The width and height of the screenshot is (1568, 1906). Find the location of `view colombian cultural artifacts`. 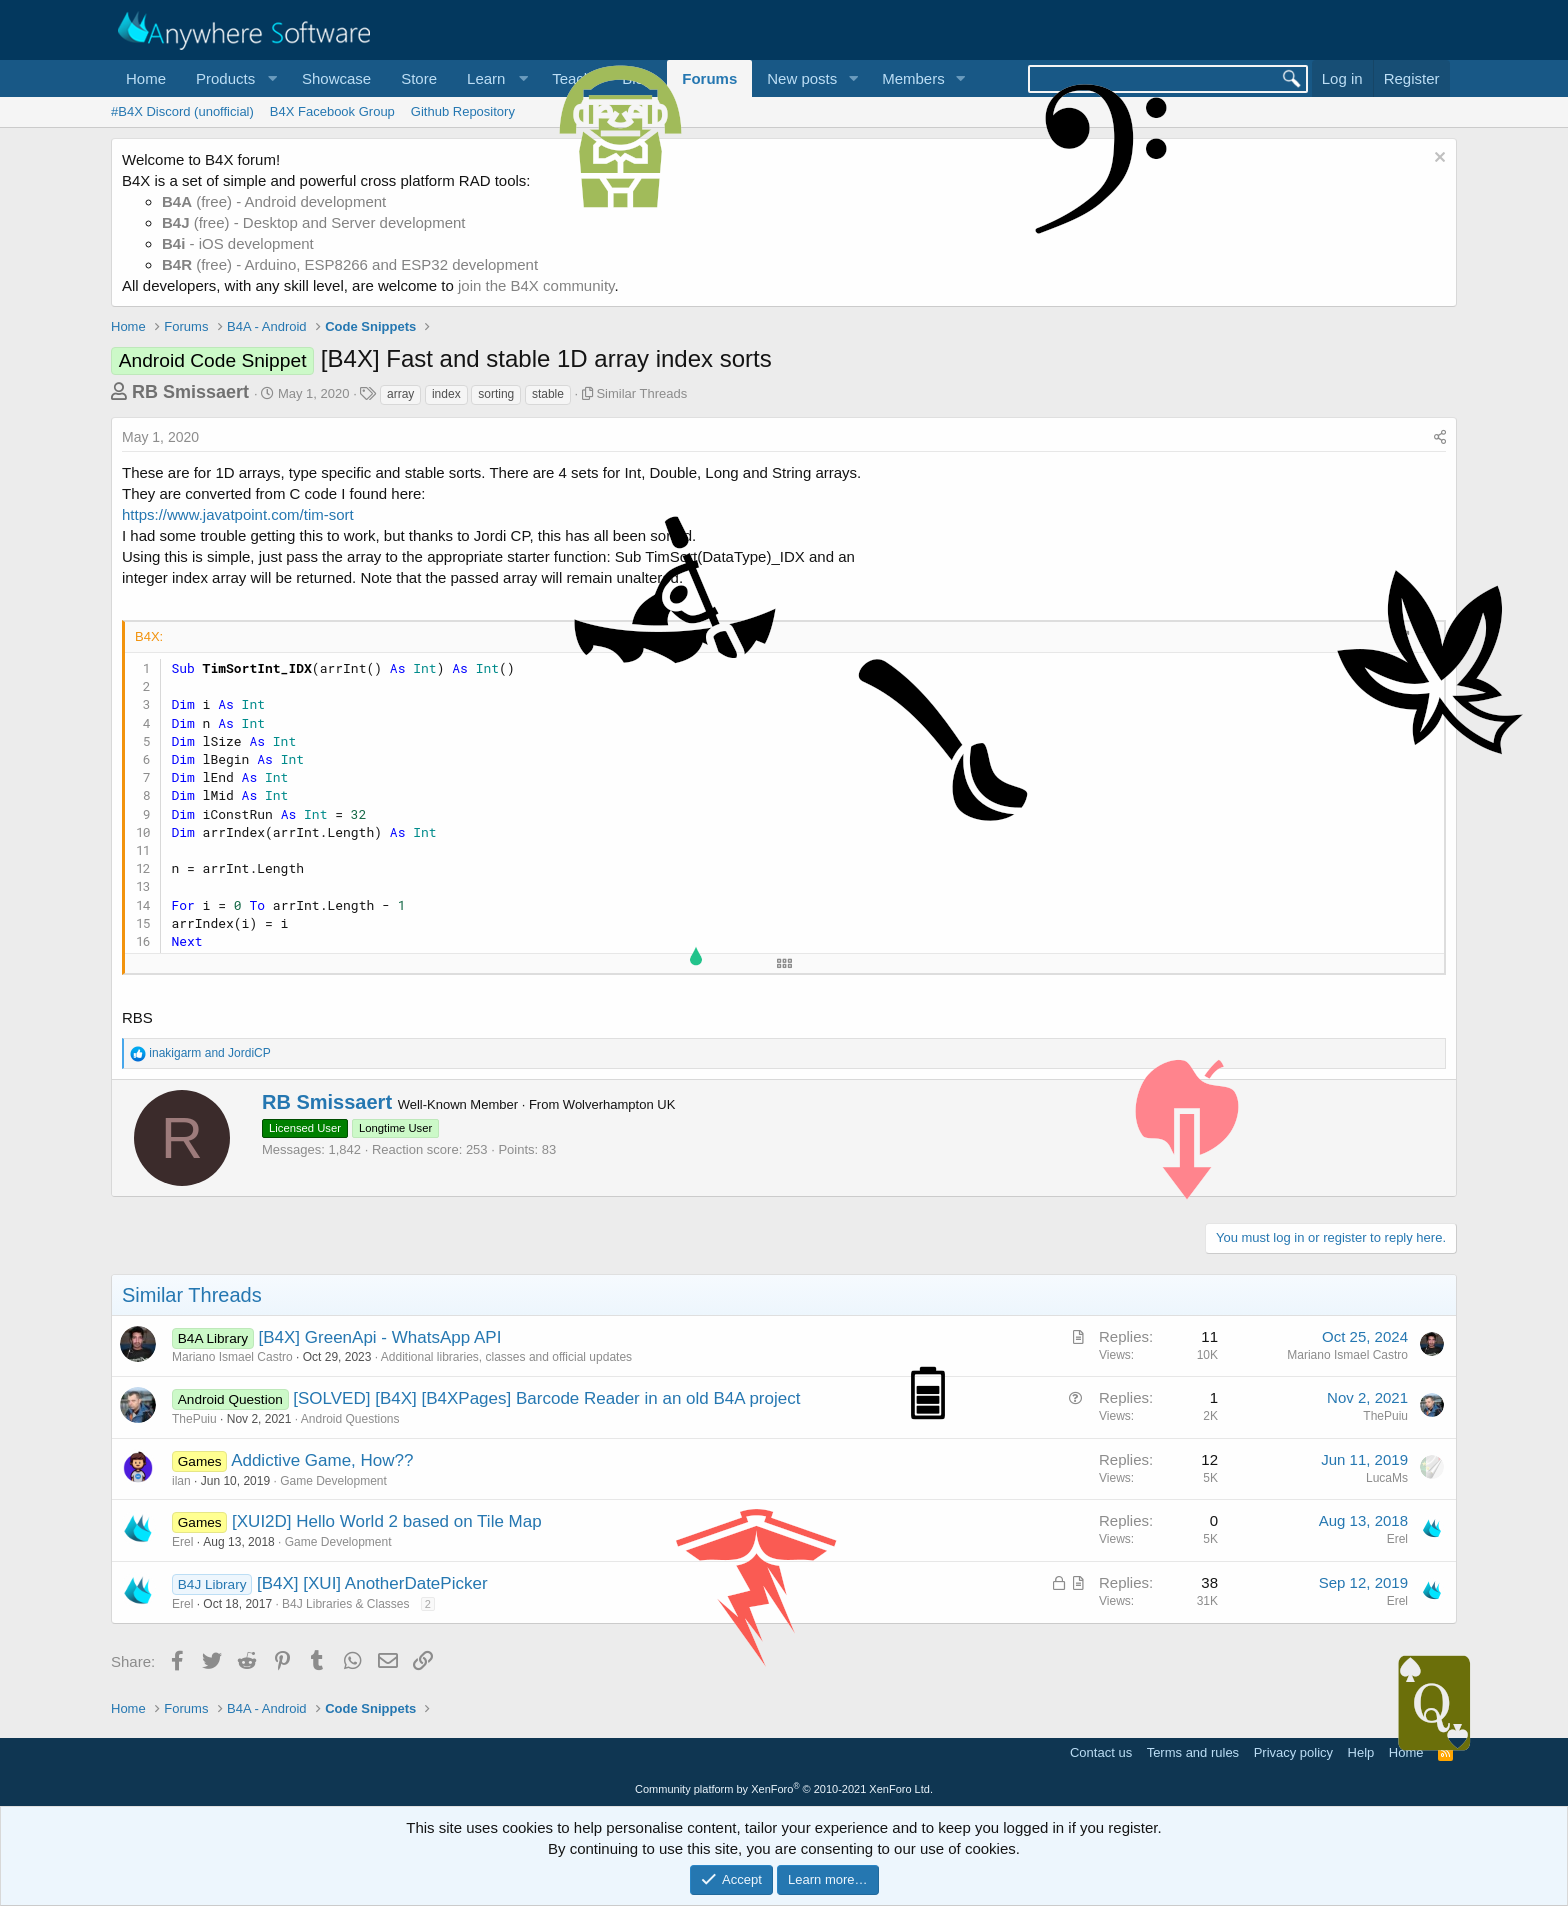

view colombian cultural artifacts is located at coordinates (620, 136).